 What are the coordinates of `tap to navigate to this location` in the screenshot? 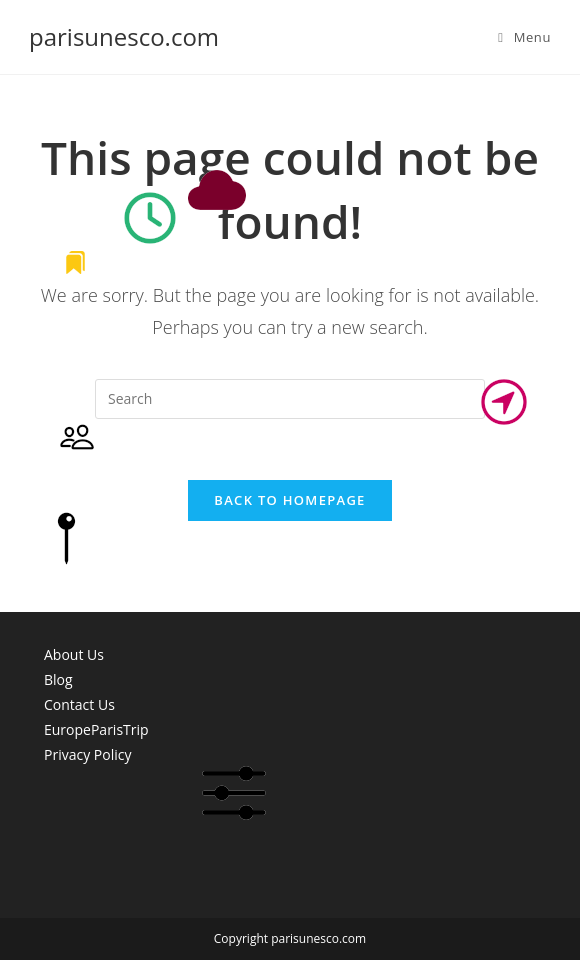 It's located at (504, 402).